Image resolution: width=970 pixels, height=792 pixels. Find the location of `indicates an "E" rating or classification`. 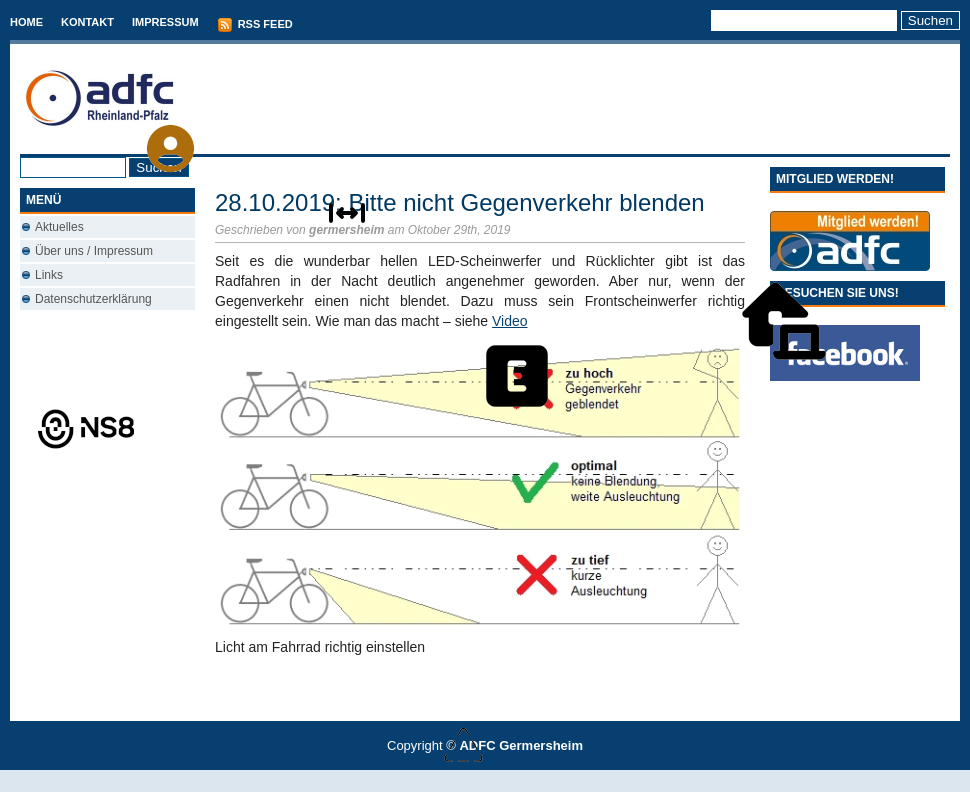

indicates an "E" rating or classification is located at coordinates (517, 376).